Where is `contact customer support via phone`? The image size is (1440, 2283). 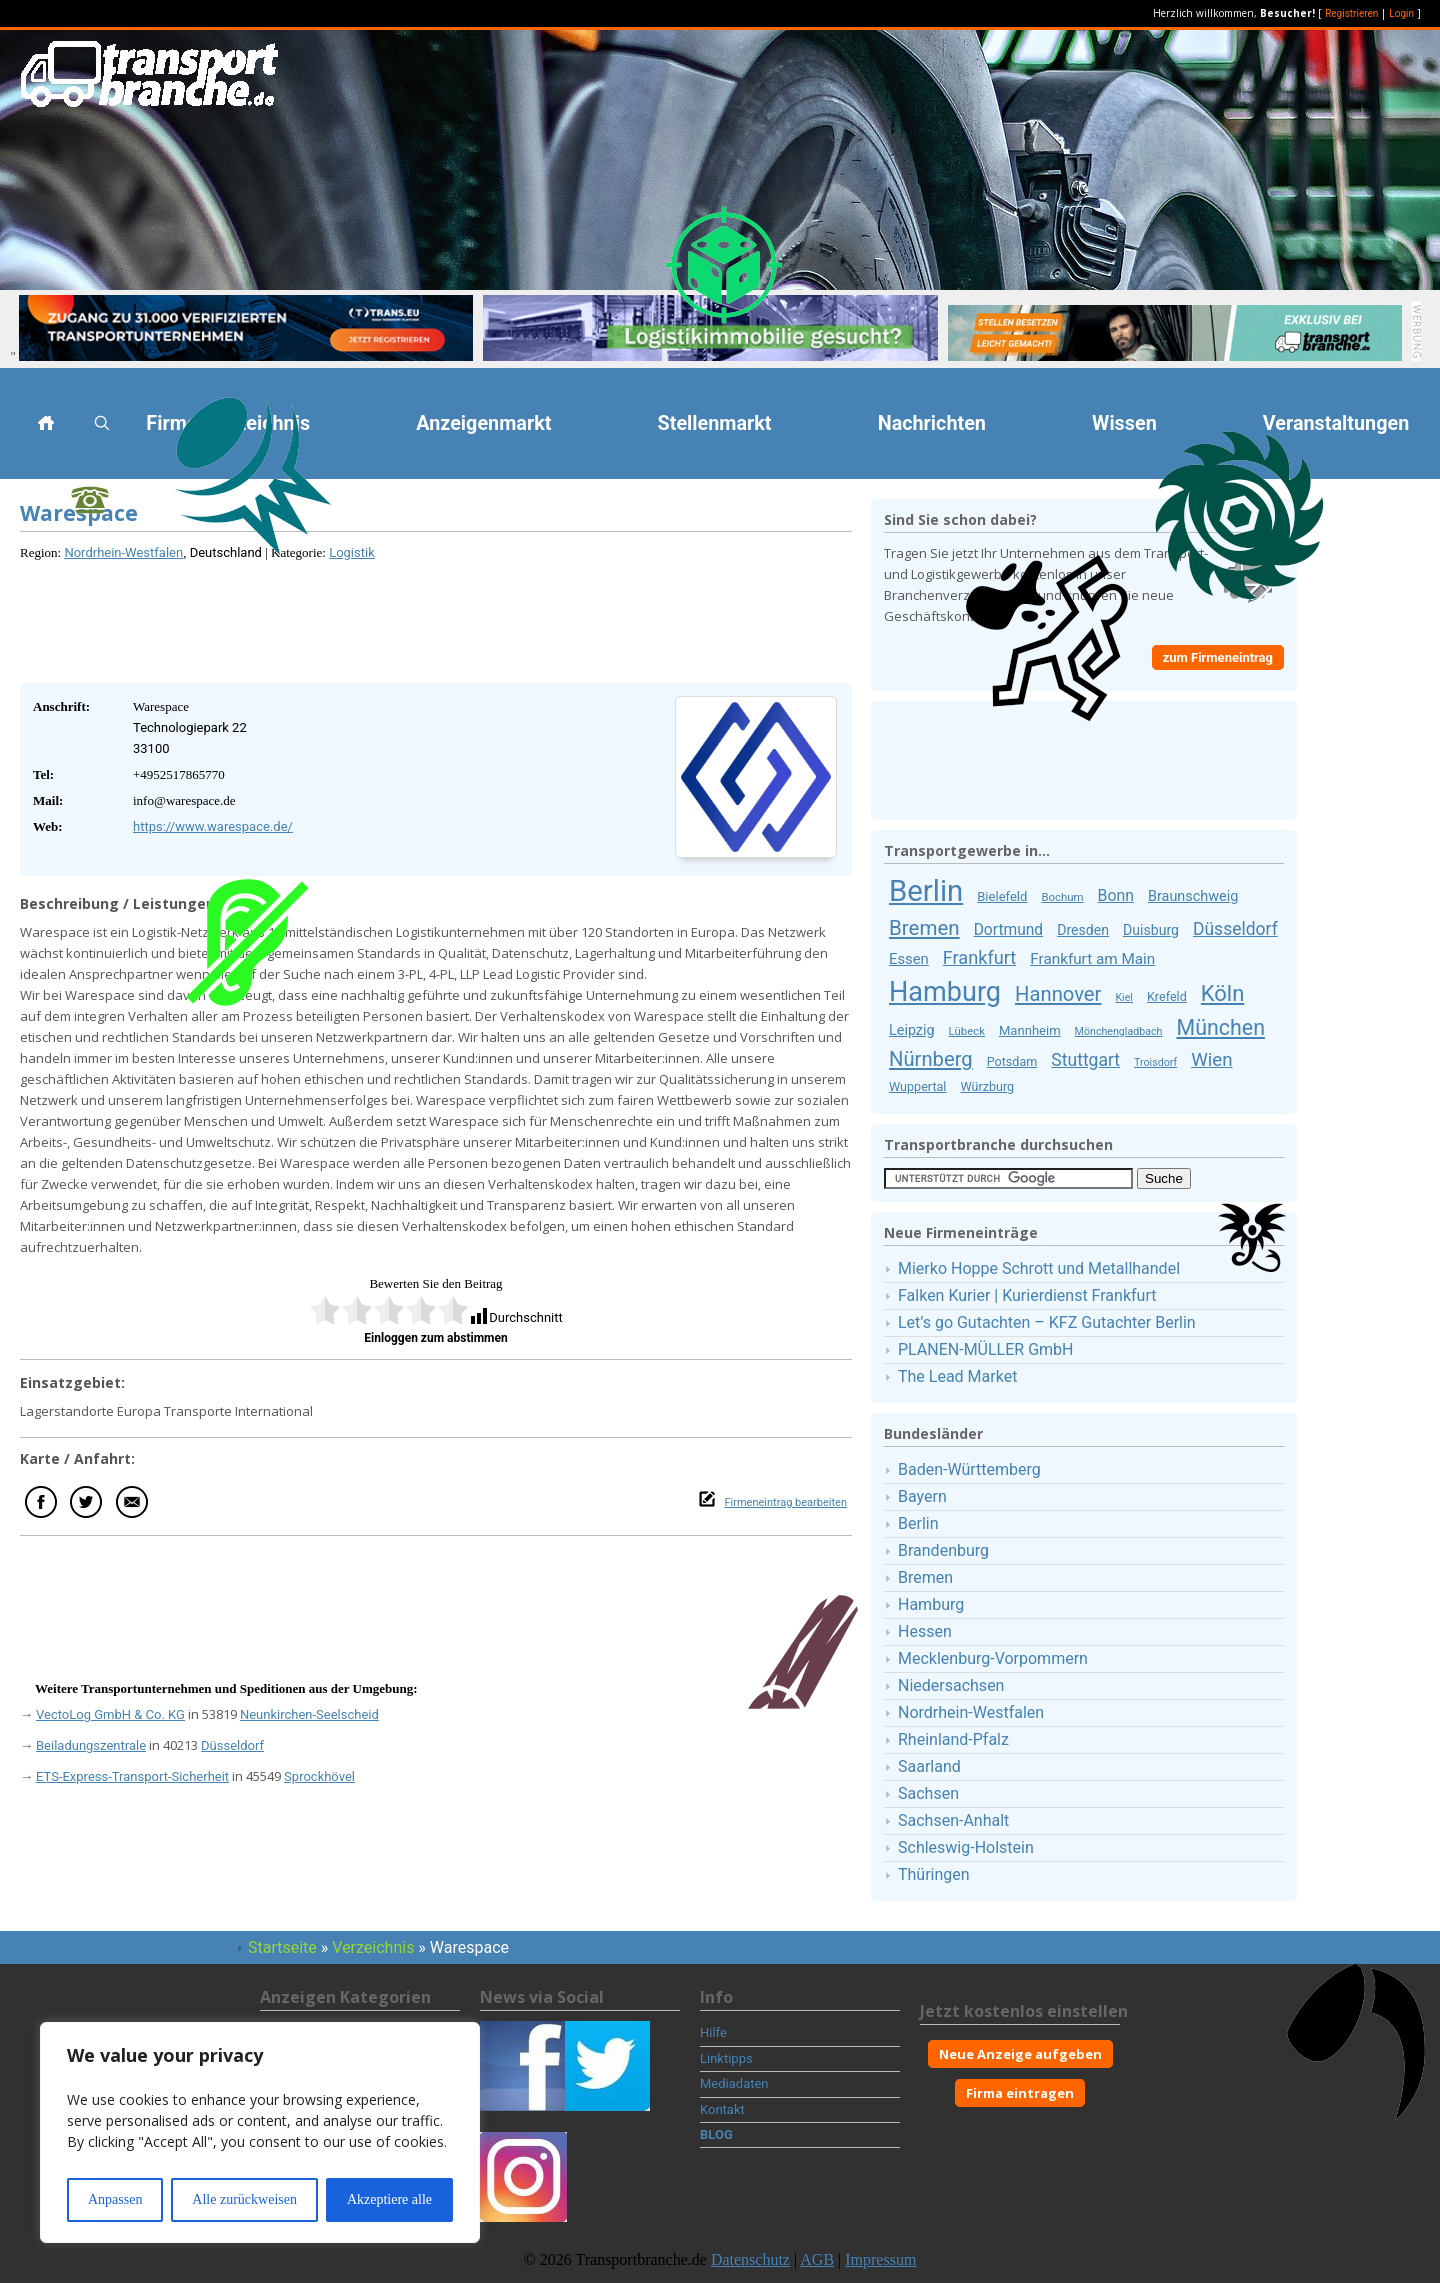
contact customer support via phone is located at coordinates (90, 500).